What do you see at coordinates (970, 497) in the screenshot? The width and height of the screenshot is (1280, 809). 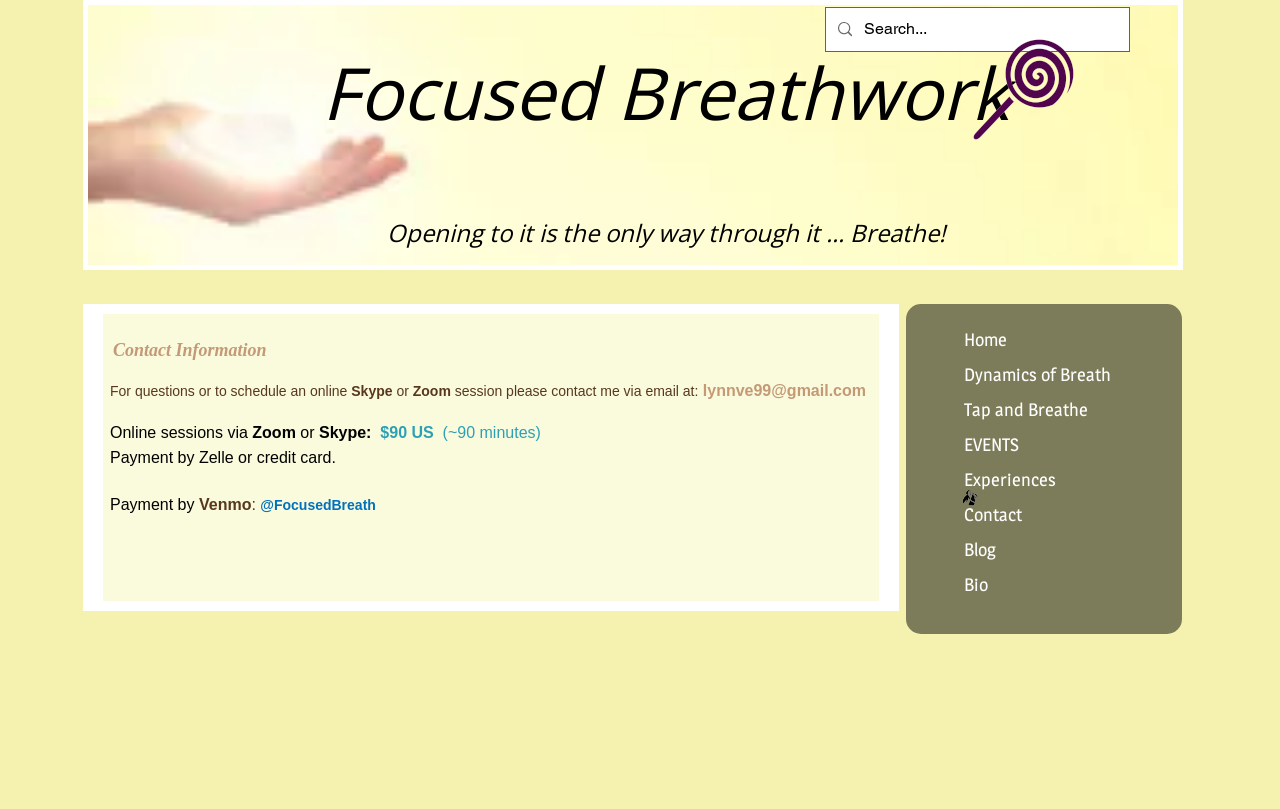 I see `select a ranger or mounted character class` at bounding box center [970, 497].